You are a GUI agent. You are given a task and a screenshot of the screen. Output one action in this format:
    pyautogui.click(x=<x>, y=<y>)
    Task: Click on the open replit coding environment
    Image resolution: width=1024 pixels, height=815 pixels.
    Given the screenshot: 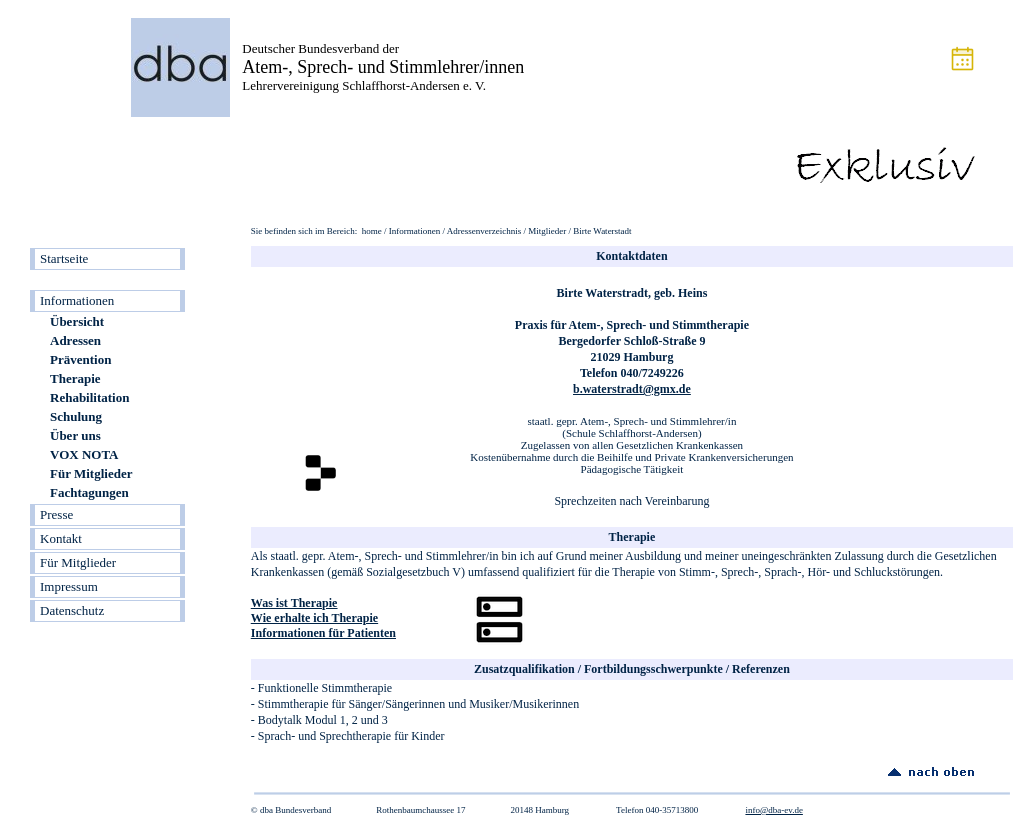 What is the action you would take?
    pyautogui.click(x=318, y=473)
    